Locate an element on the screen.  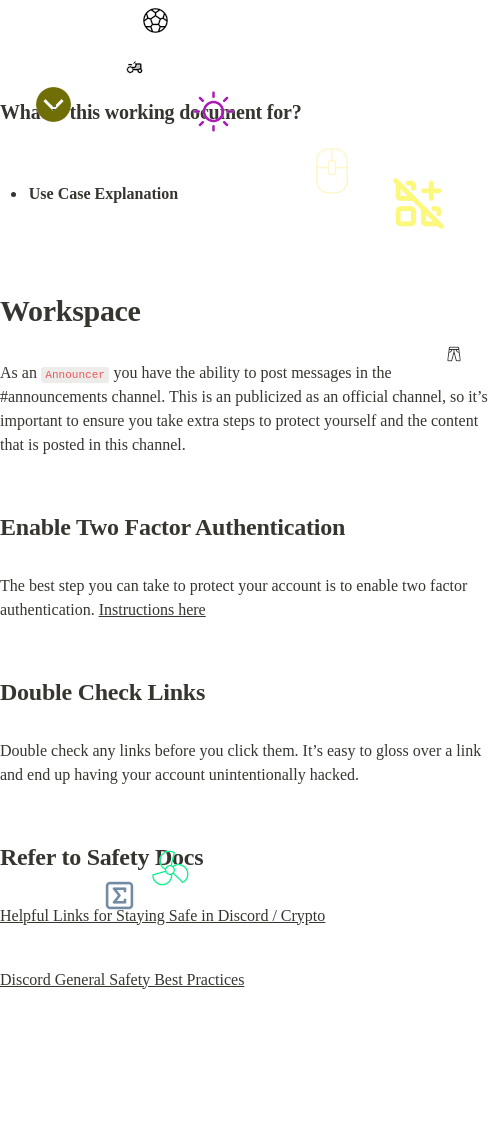
switch to light mode is located at coordinates (213, 111).